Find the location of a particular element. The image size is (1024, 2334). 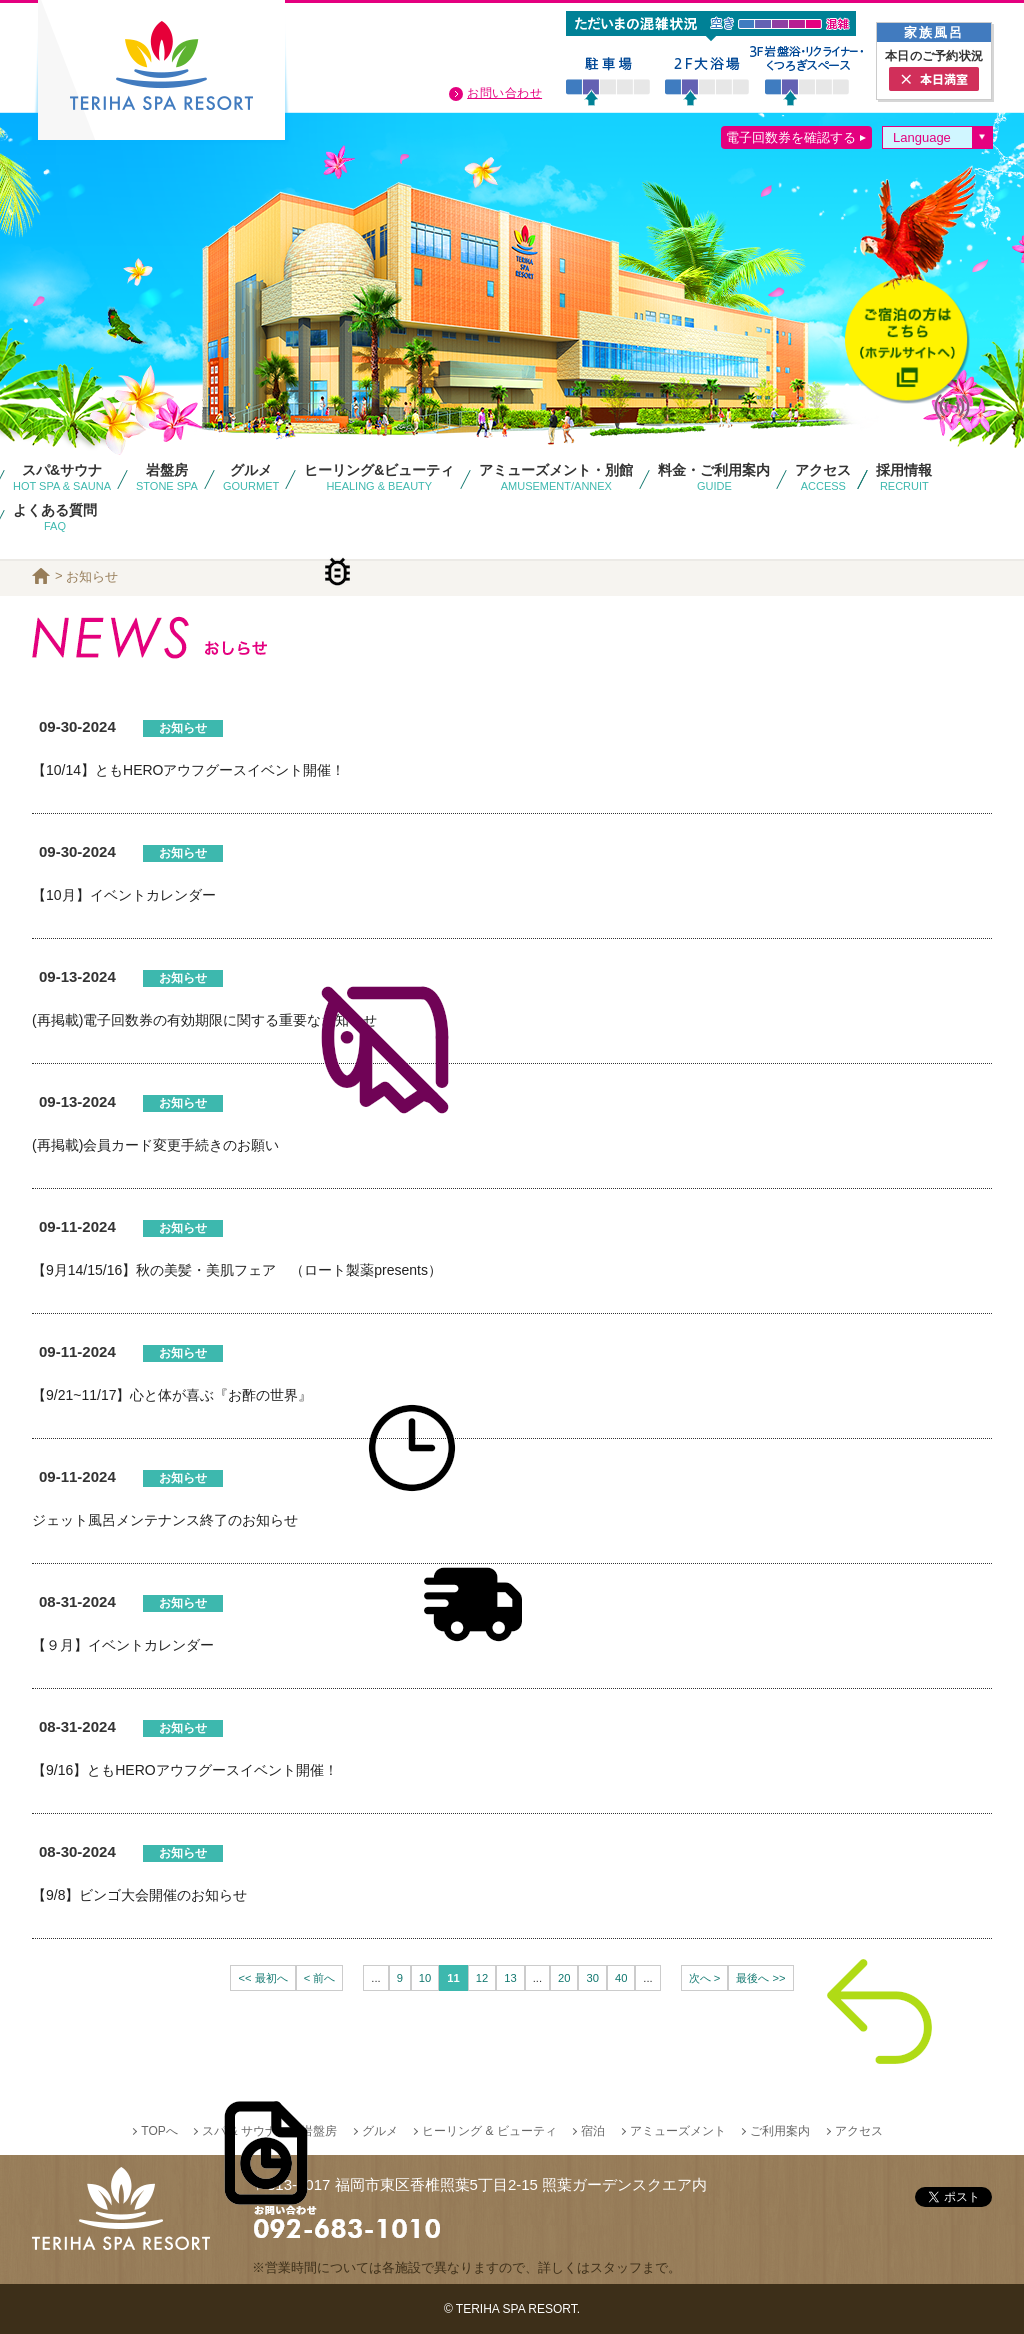

view time or clock settings is located at coordinates (412, 1448).